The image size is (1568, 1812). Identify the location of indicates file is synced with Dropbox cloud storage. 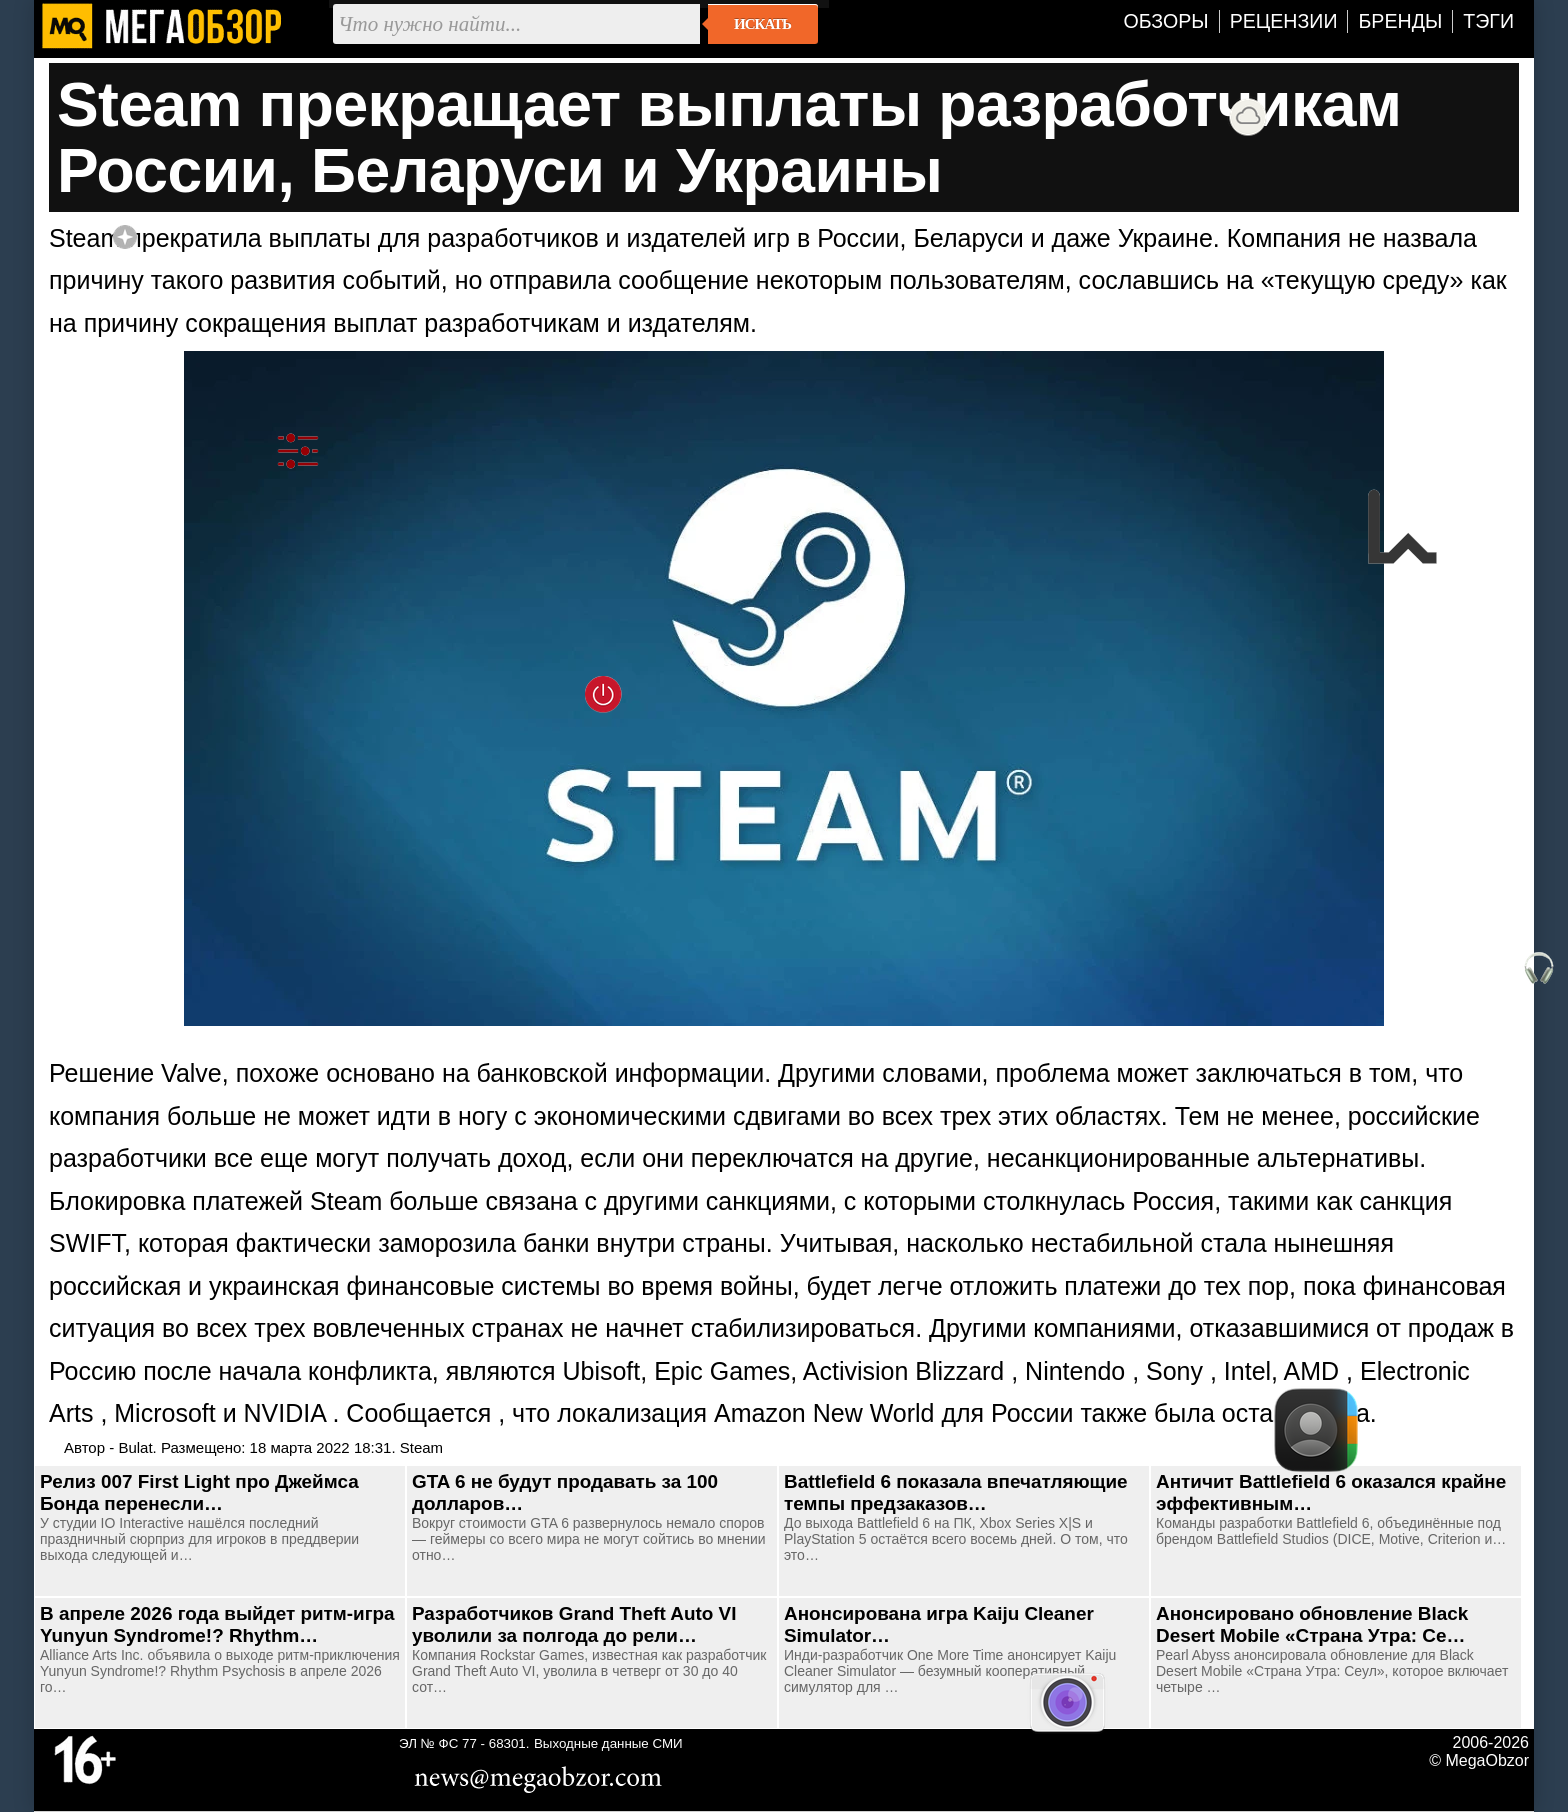
(1248, 117).